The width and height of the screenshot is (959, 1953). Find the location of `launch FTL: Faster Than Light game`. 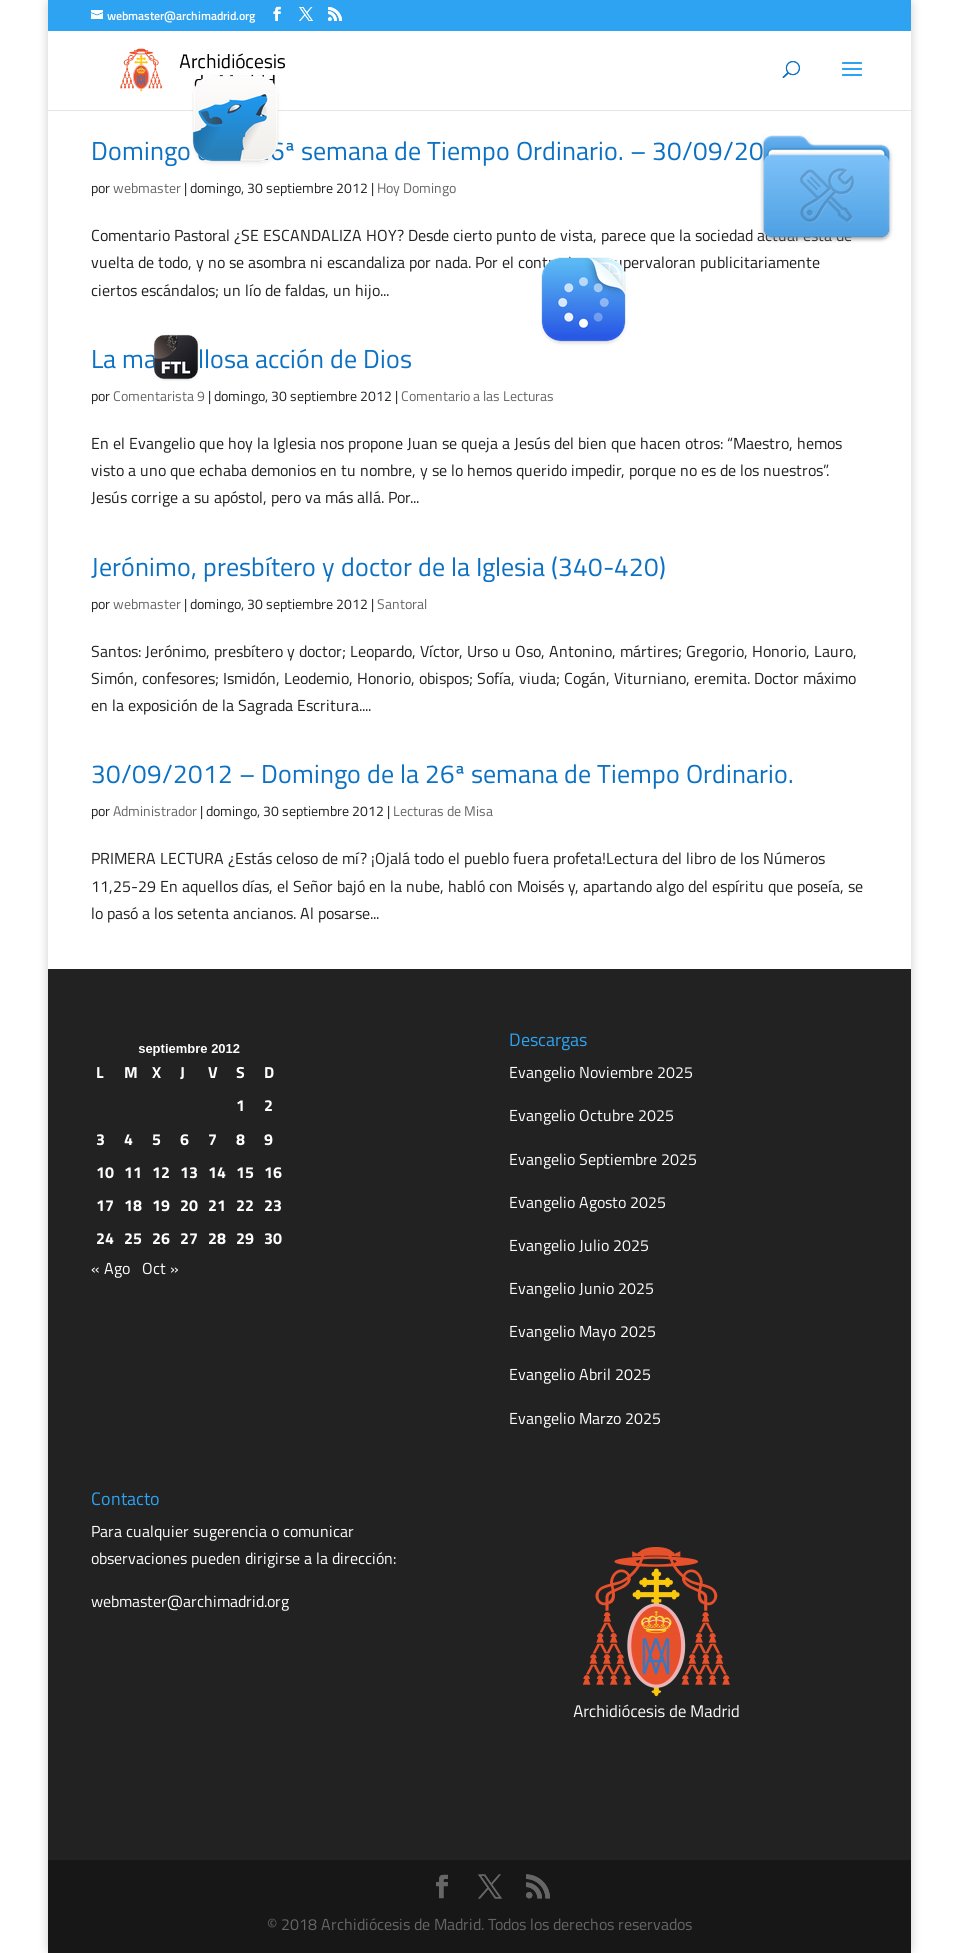

launch FTL: Faster Than Light game is located at coordinates (176, 357).